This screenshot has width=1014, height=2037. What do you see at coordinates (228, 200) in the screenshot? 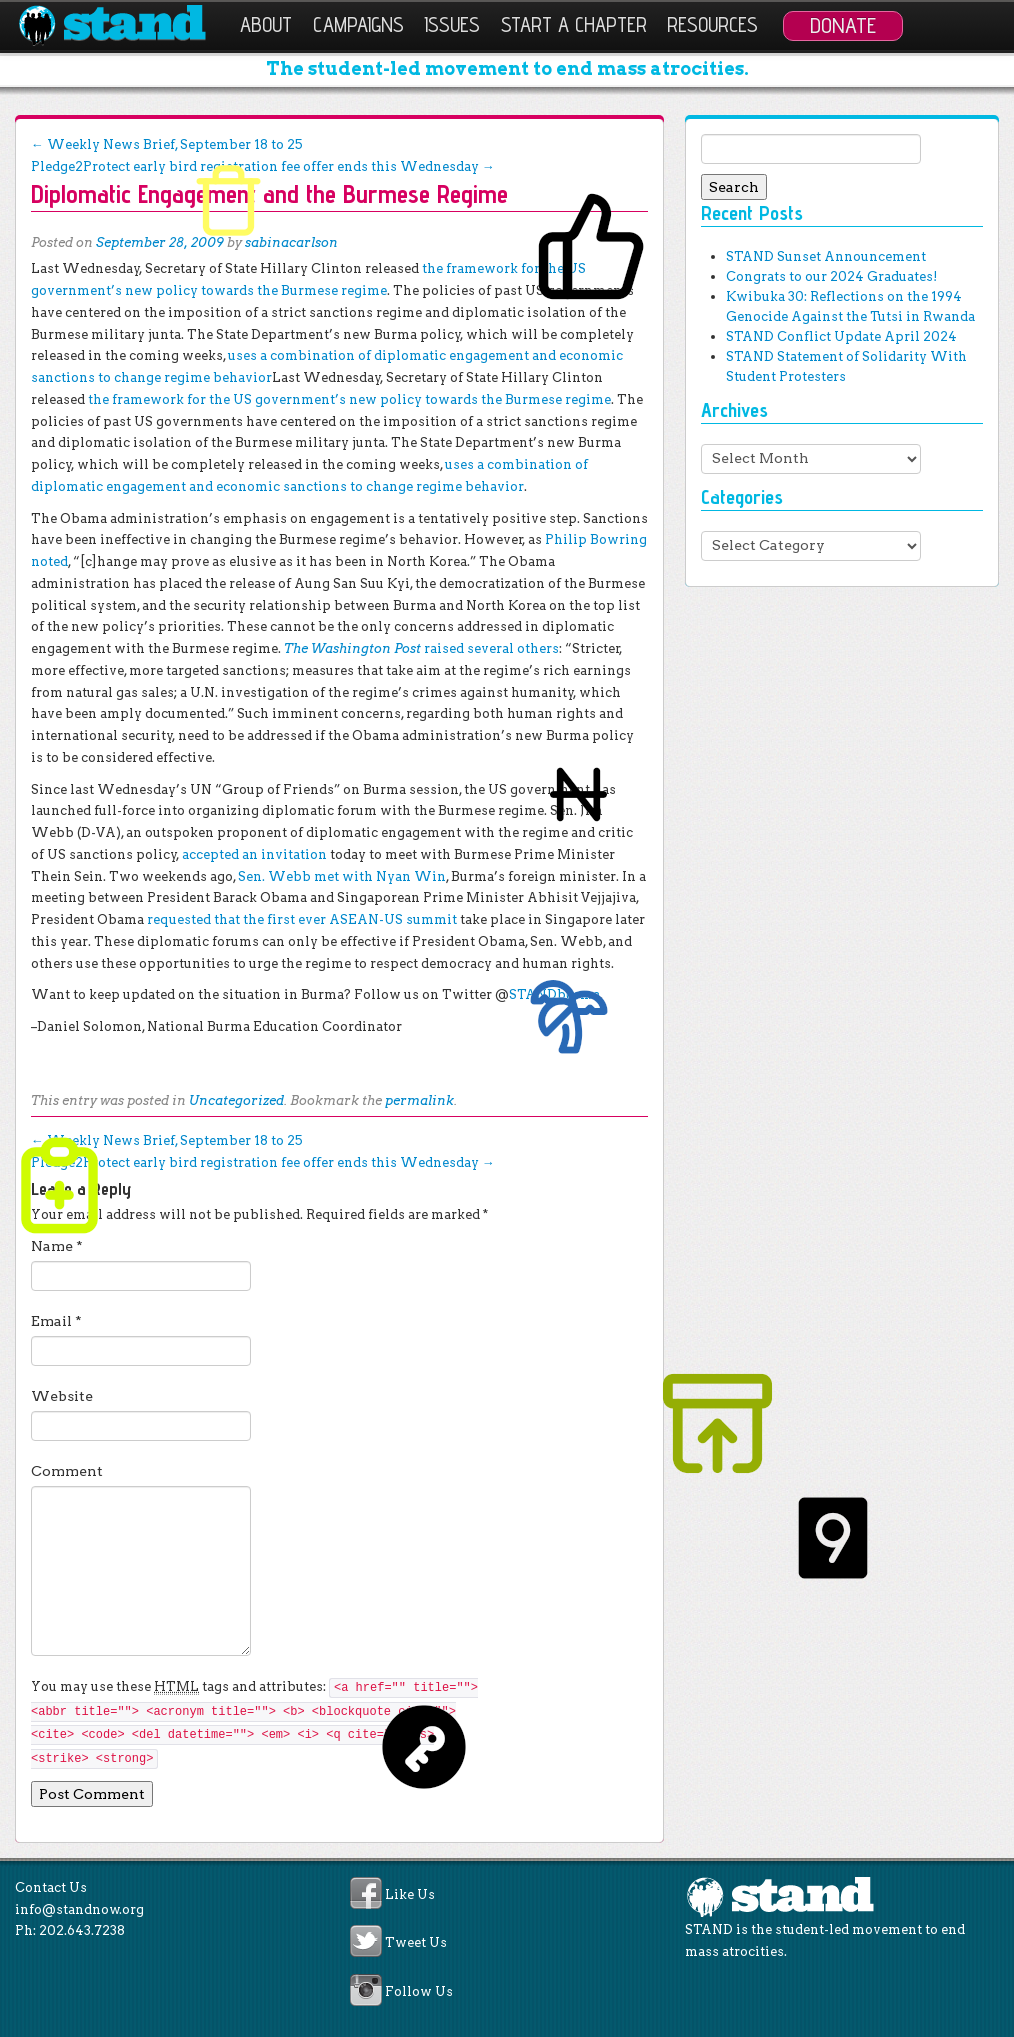
I see `delete selected item` at bounding box center [228, 200].